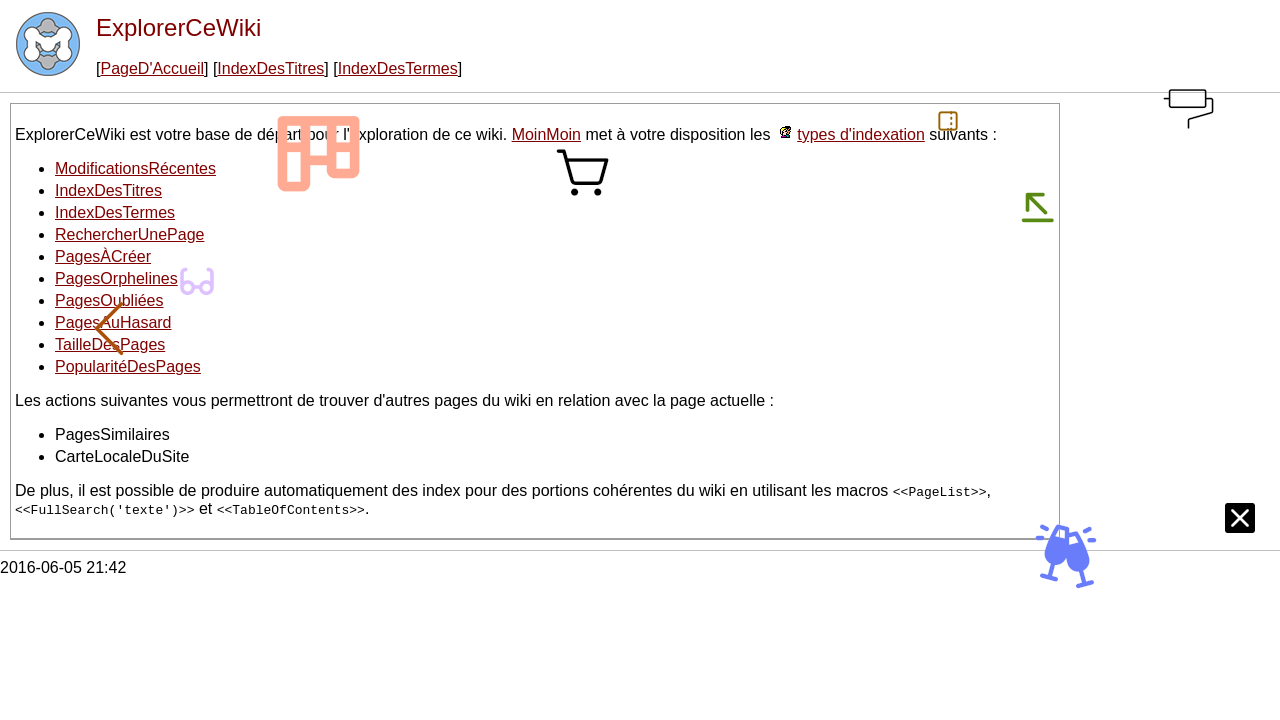  Describe the element at coordinates (318, 150) in the screenshot. I see `open kanban board view` at that location.